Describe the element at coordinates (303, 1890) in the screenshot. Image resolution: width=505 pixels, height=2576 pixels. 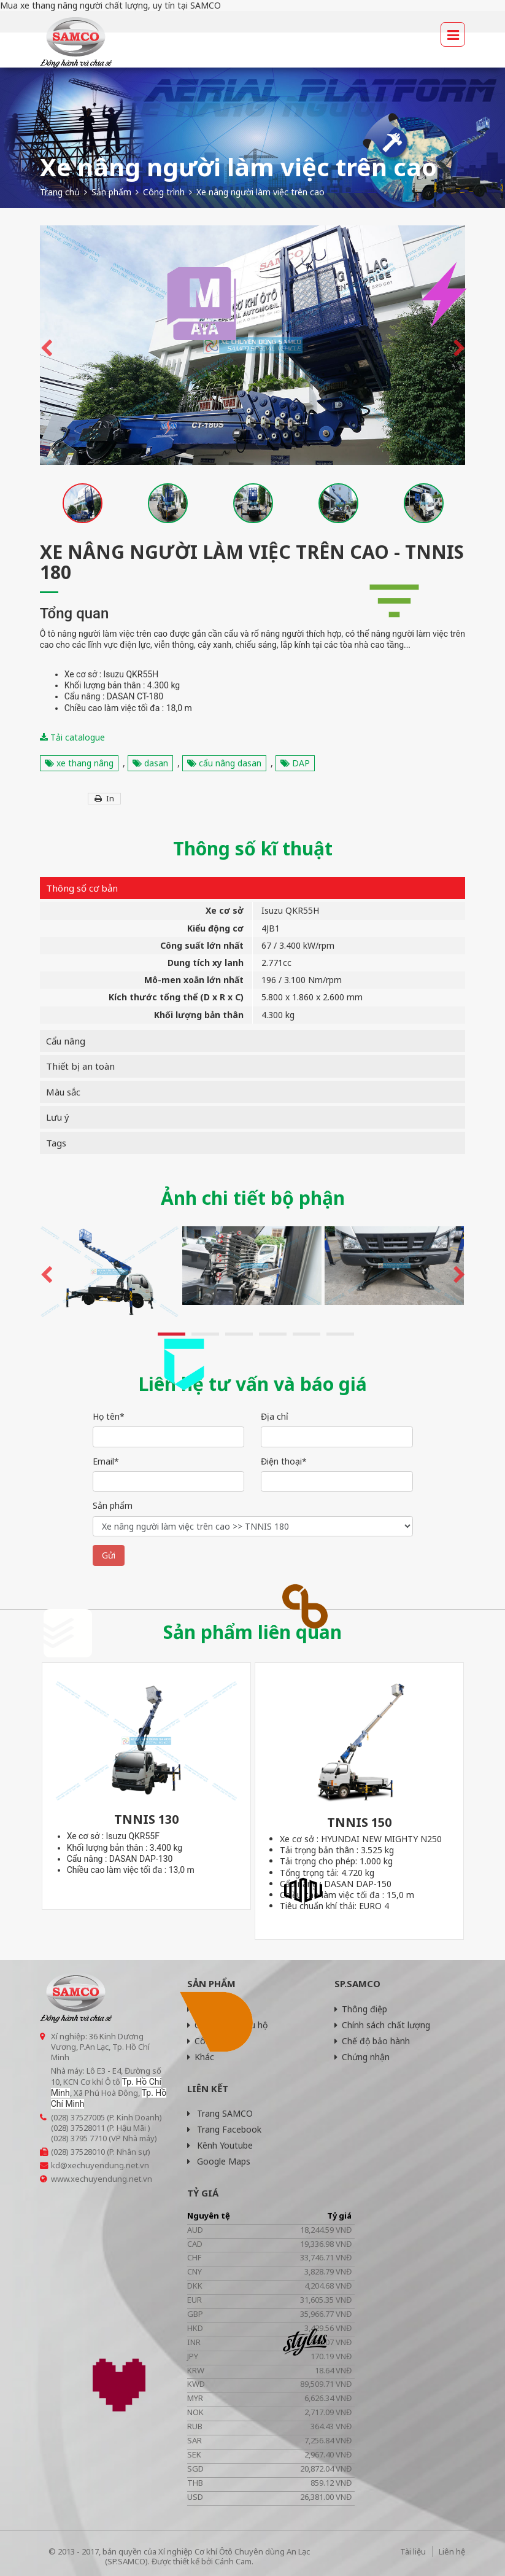
I see `equinix metal logo` at that location.